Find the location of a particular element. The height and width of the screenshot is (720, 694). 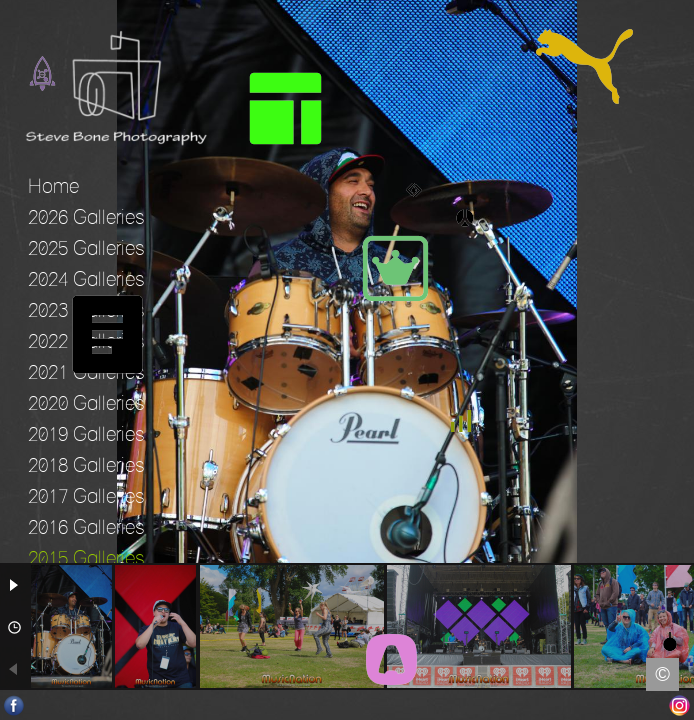

switch to grid or layout view is located at coordinates (285, 108).